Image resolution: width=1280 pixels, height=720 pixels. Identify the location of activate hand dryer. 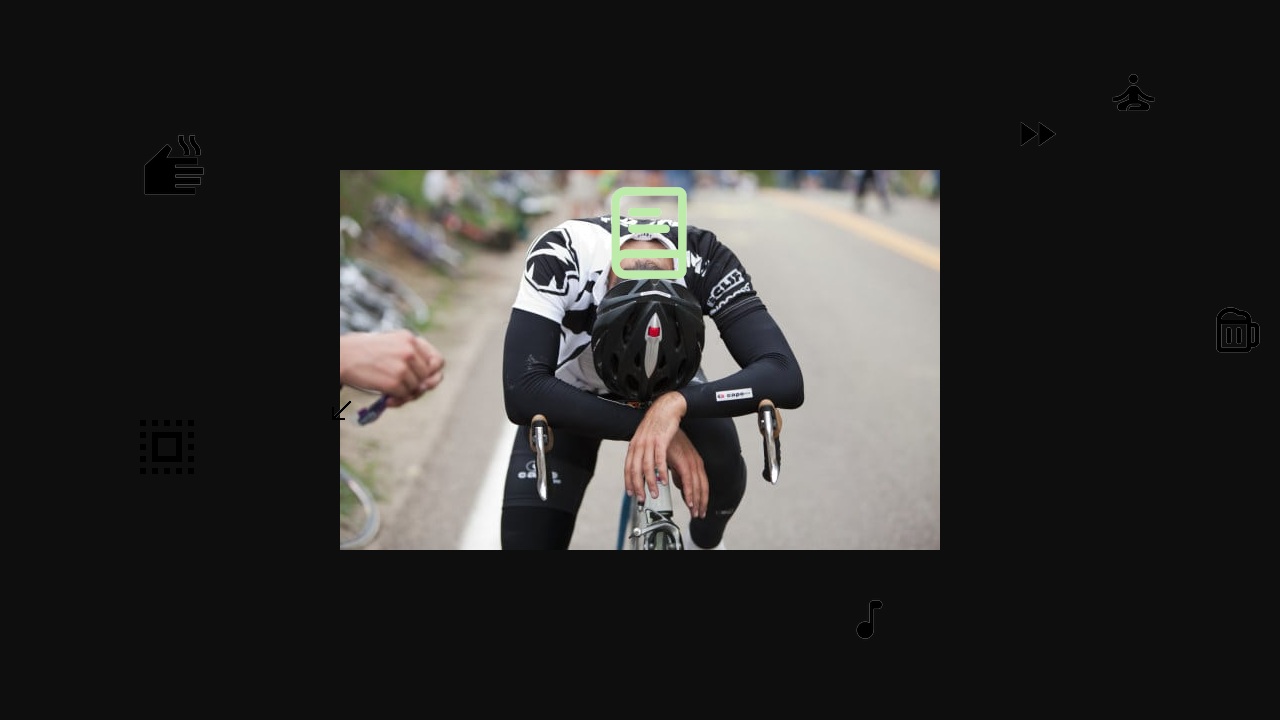
(175, 163).